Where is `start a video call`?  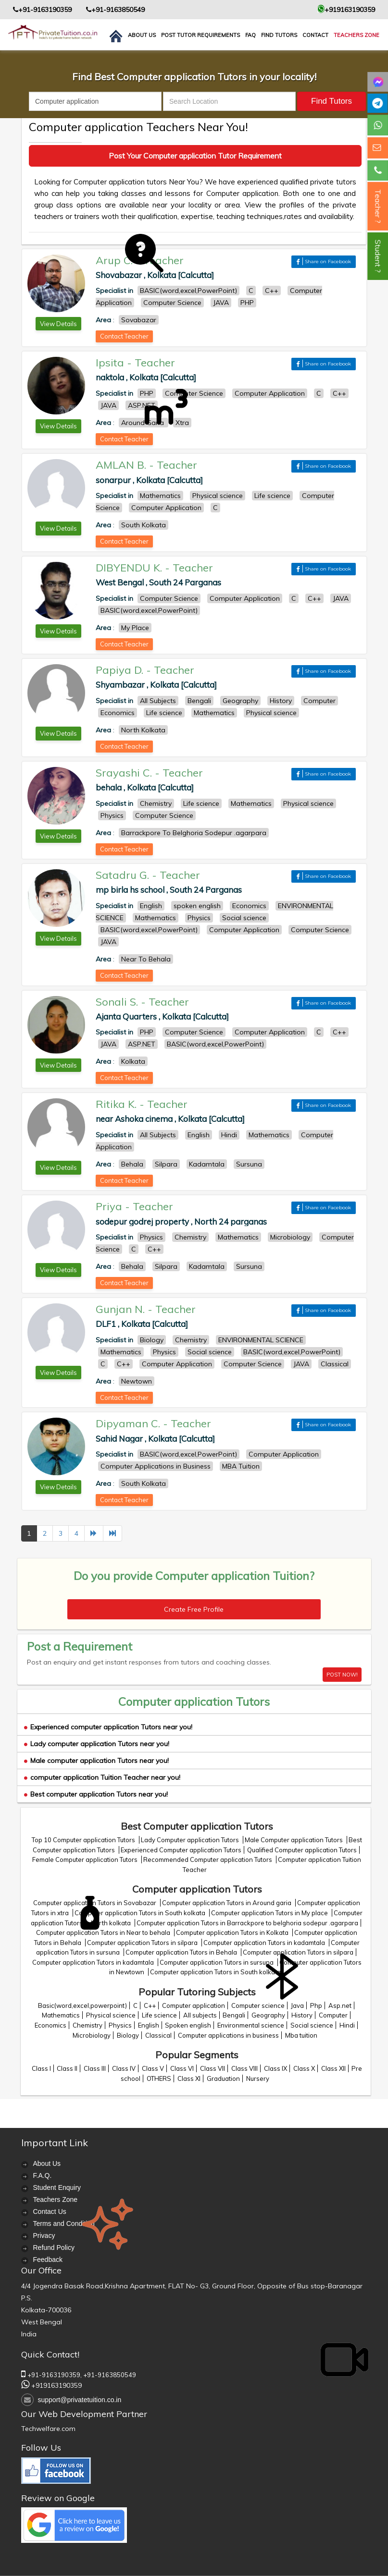
start a video call is located at coordinates (344, 2359).